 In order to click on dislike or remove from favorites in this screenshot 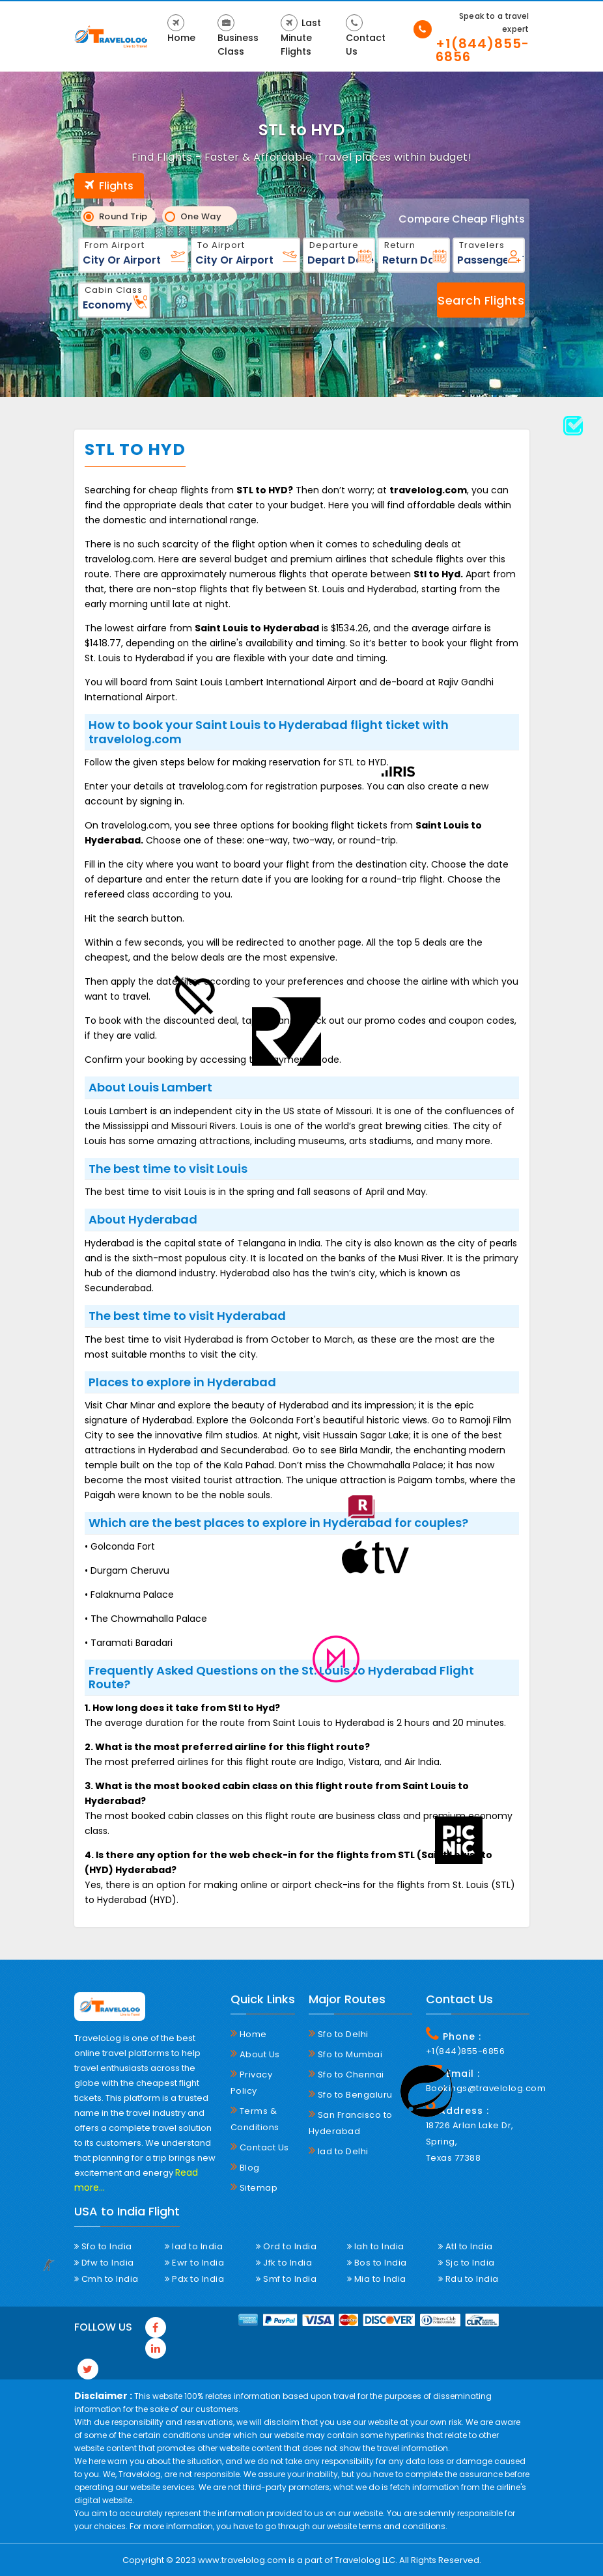, I will do `click(195, 996)`.